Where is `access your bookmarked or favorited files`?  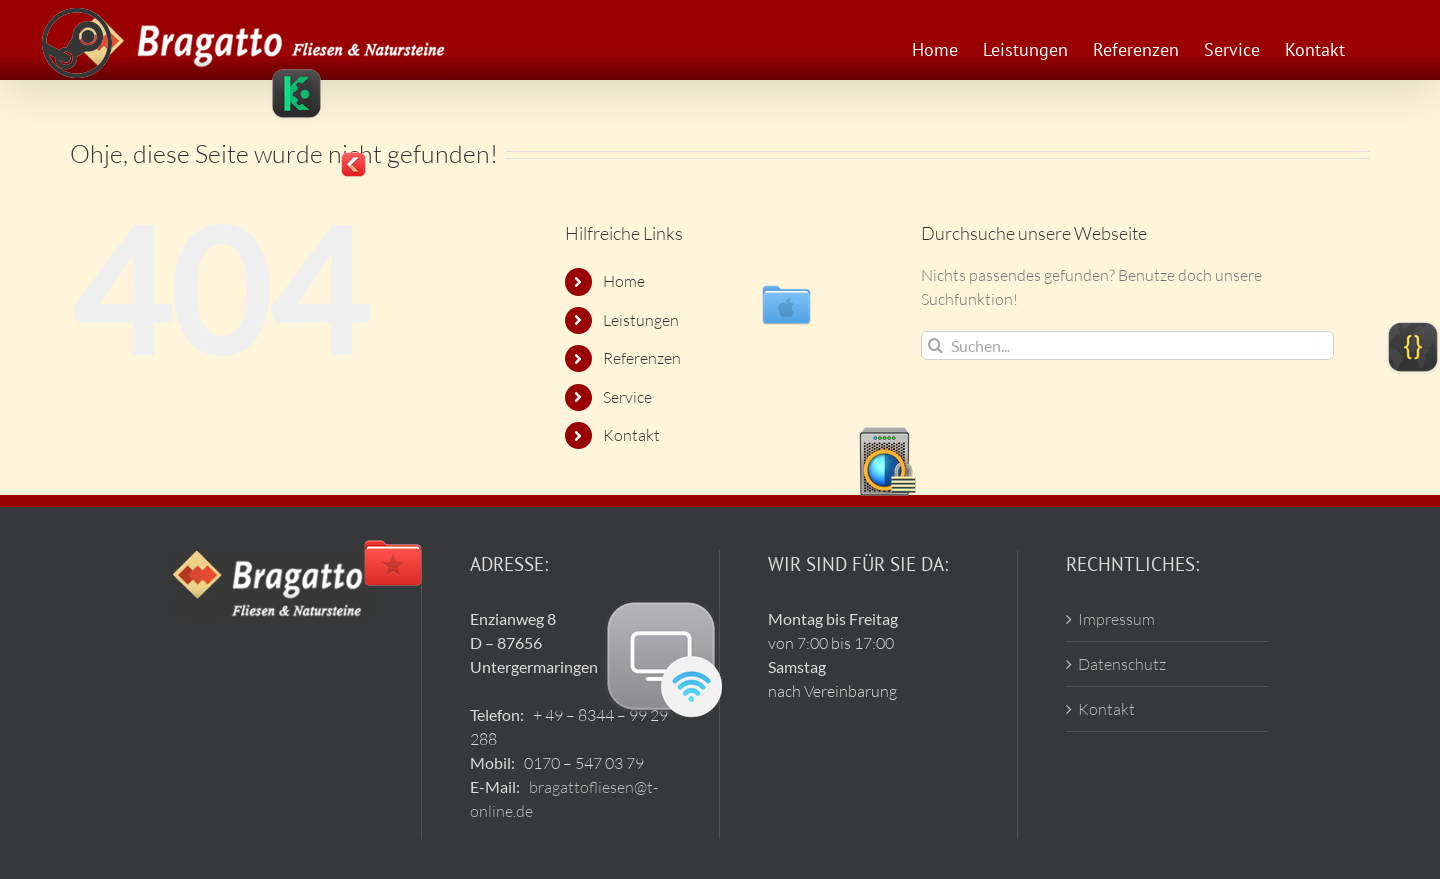
access your bookmarked or favorited files is located at coordinates (393, 563).